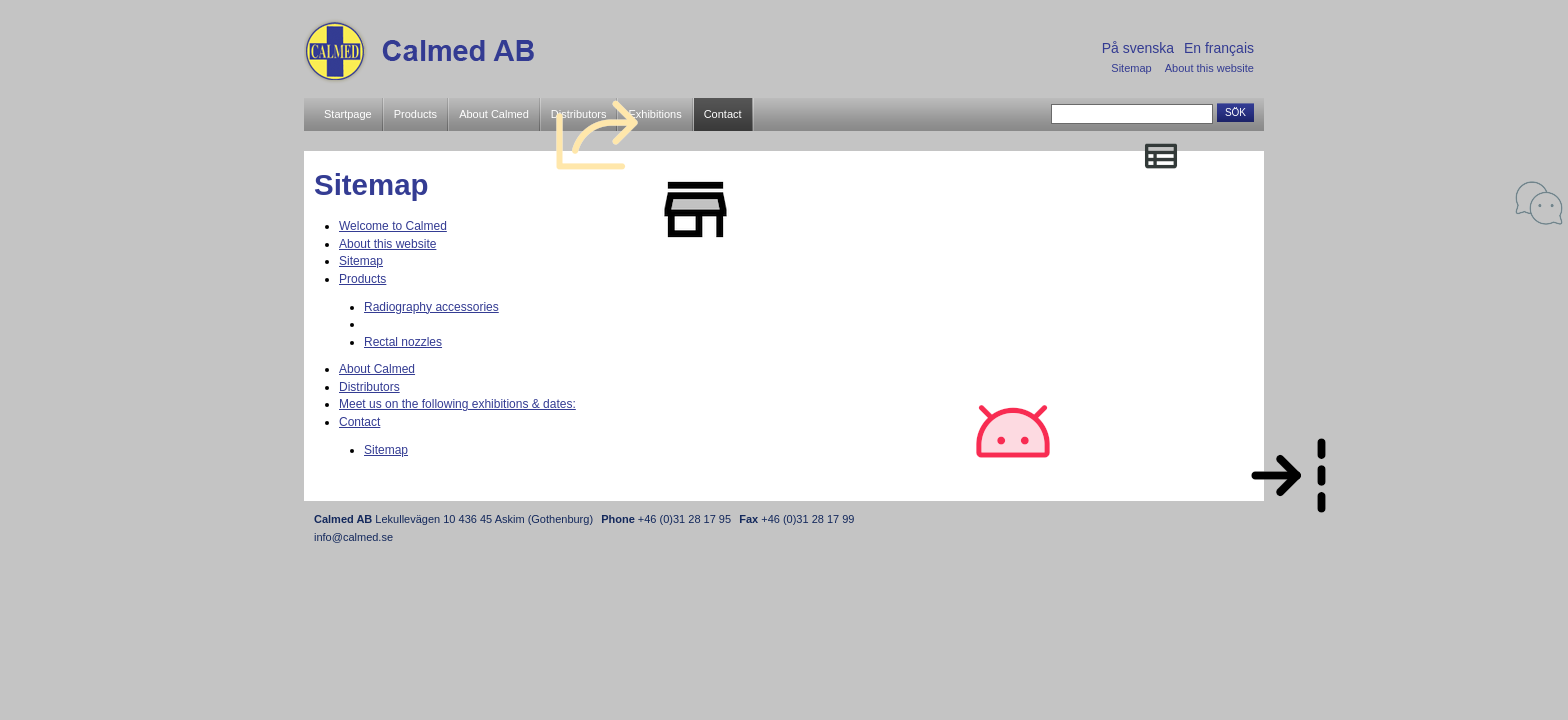 This screenshot has width=1568, height=720. What do you see at coordinates (1288, 475) in the screenshot?
I see `move item to the right edge` at bounding box center [1288, 475].